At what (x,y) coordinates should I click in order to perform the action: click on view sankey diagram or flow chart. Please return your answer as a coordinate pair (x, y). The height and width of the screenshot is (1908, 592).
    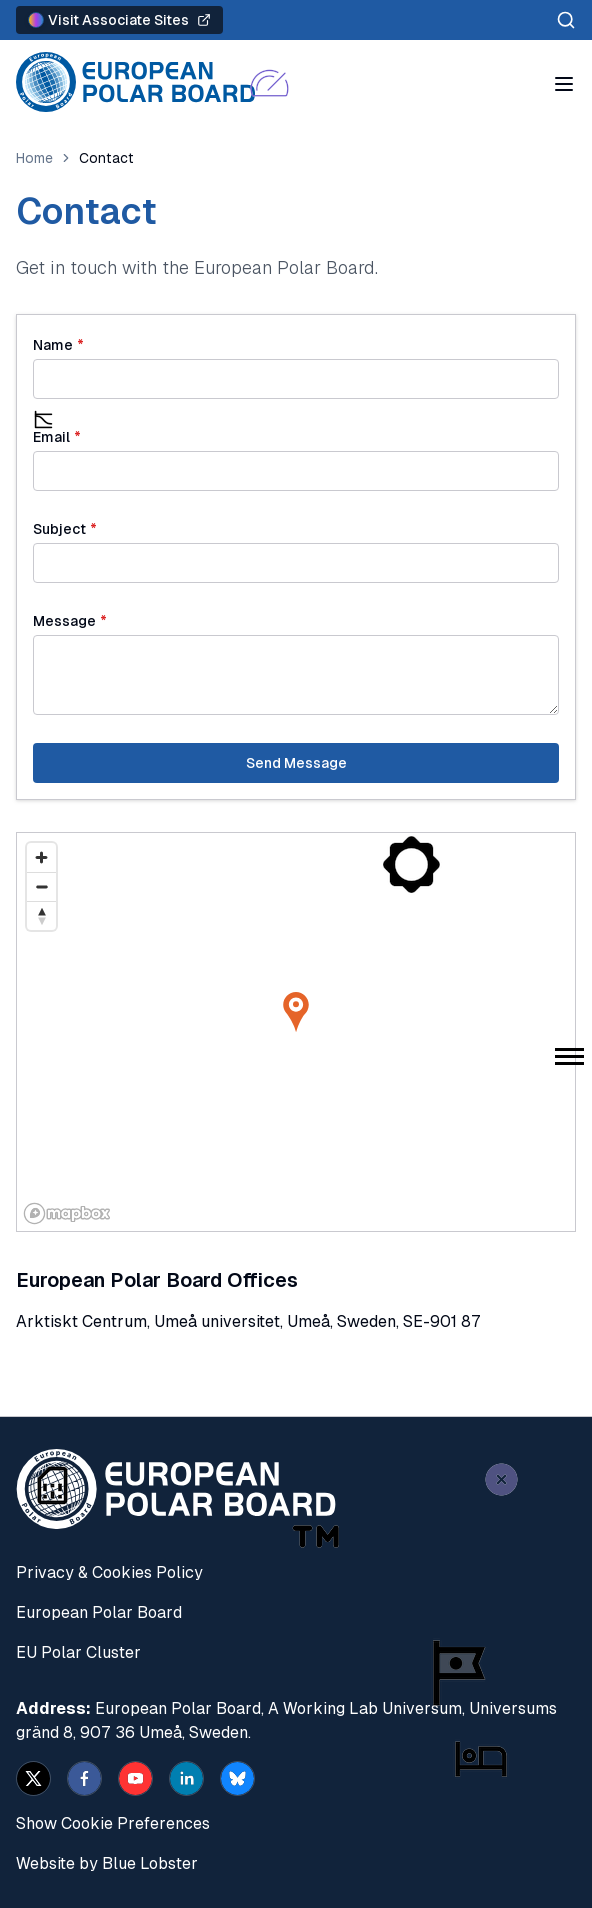
    Looking at the image, I should click on (43, 419).